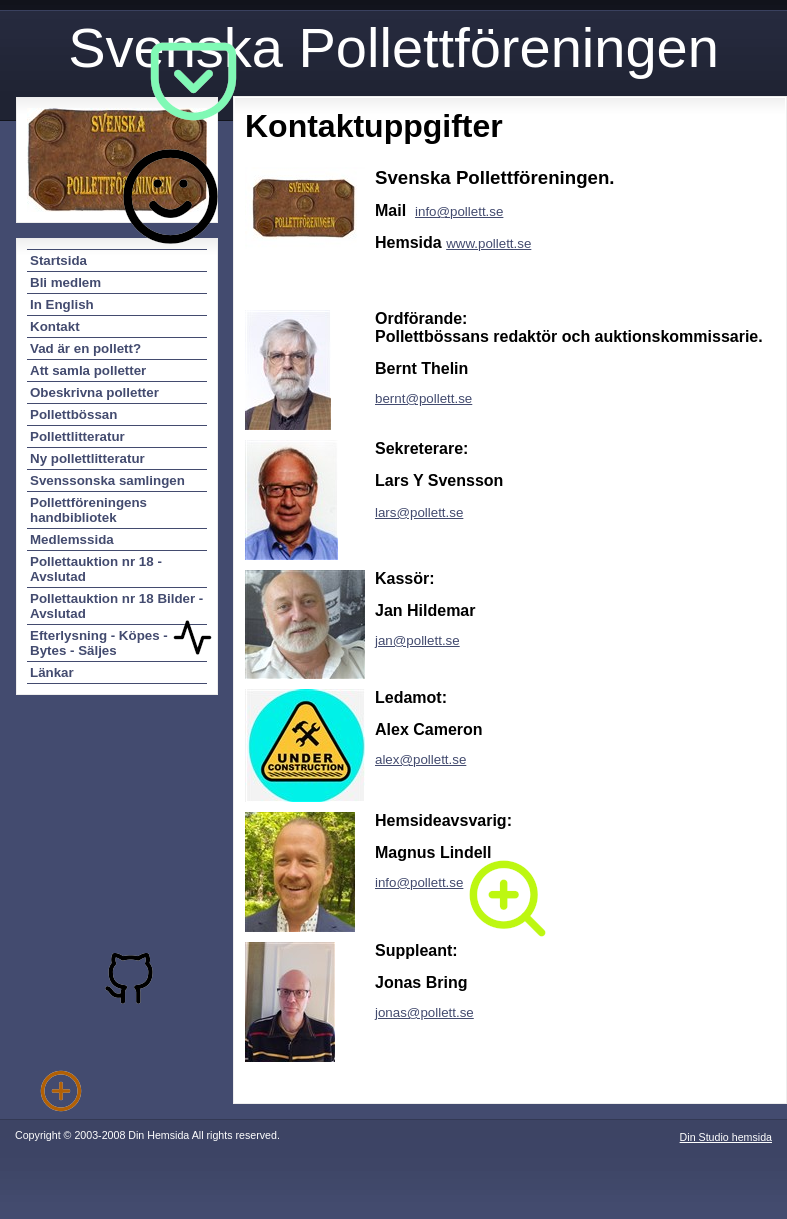  I want to click on view project on GitHub, so click(129, 979).